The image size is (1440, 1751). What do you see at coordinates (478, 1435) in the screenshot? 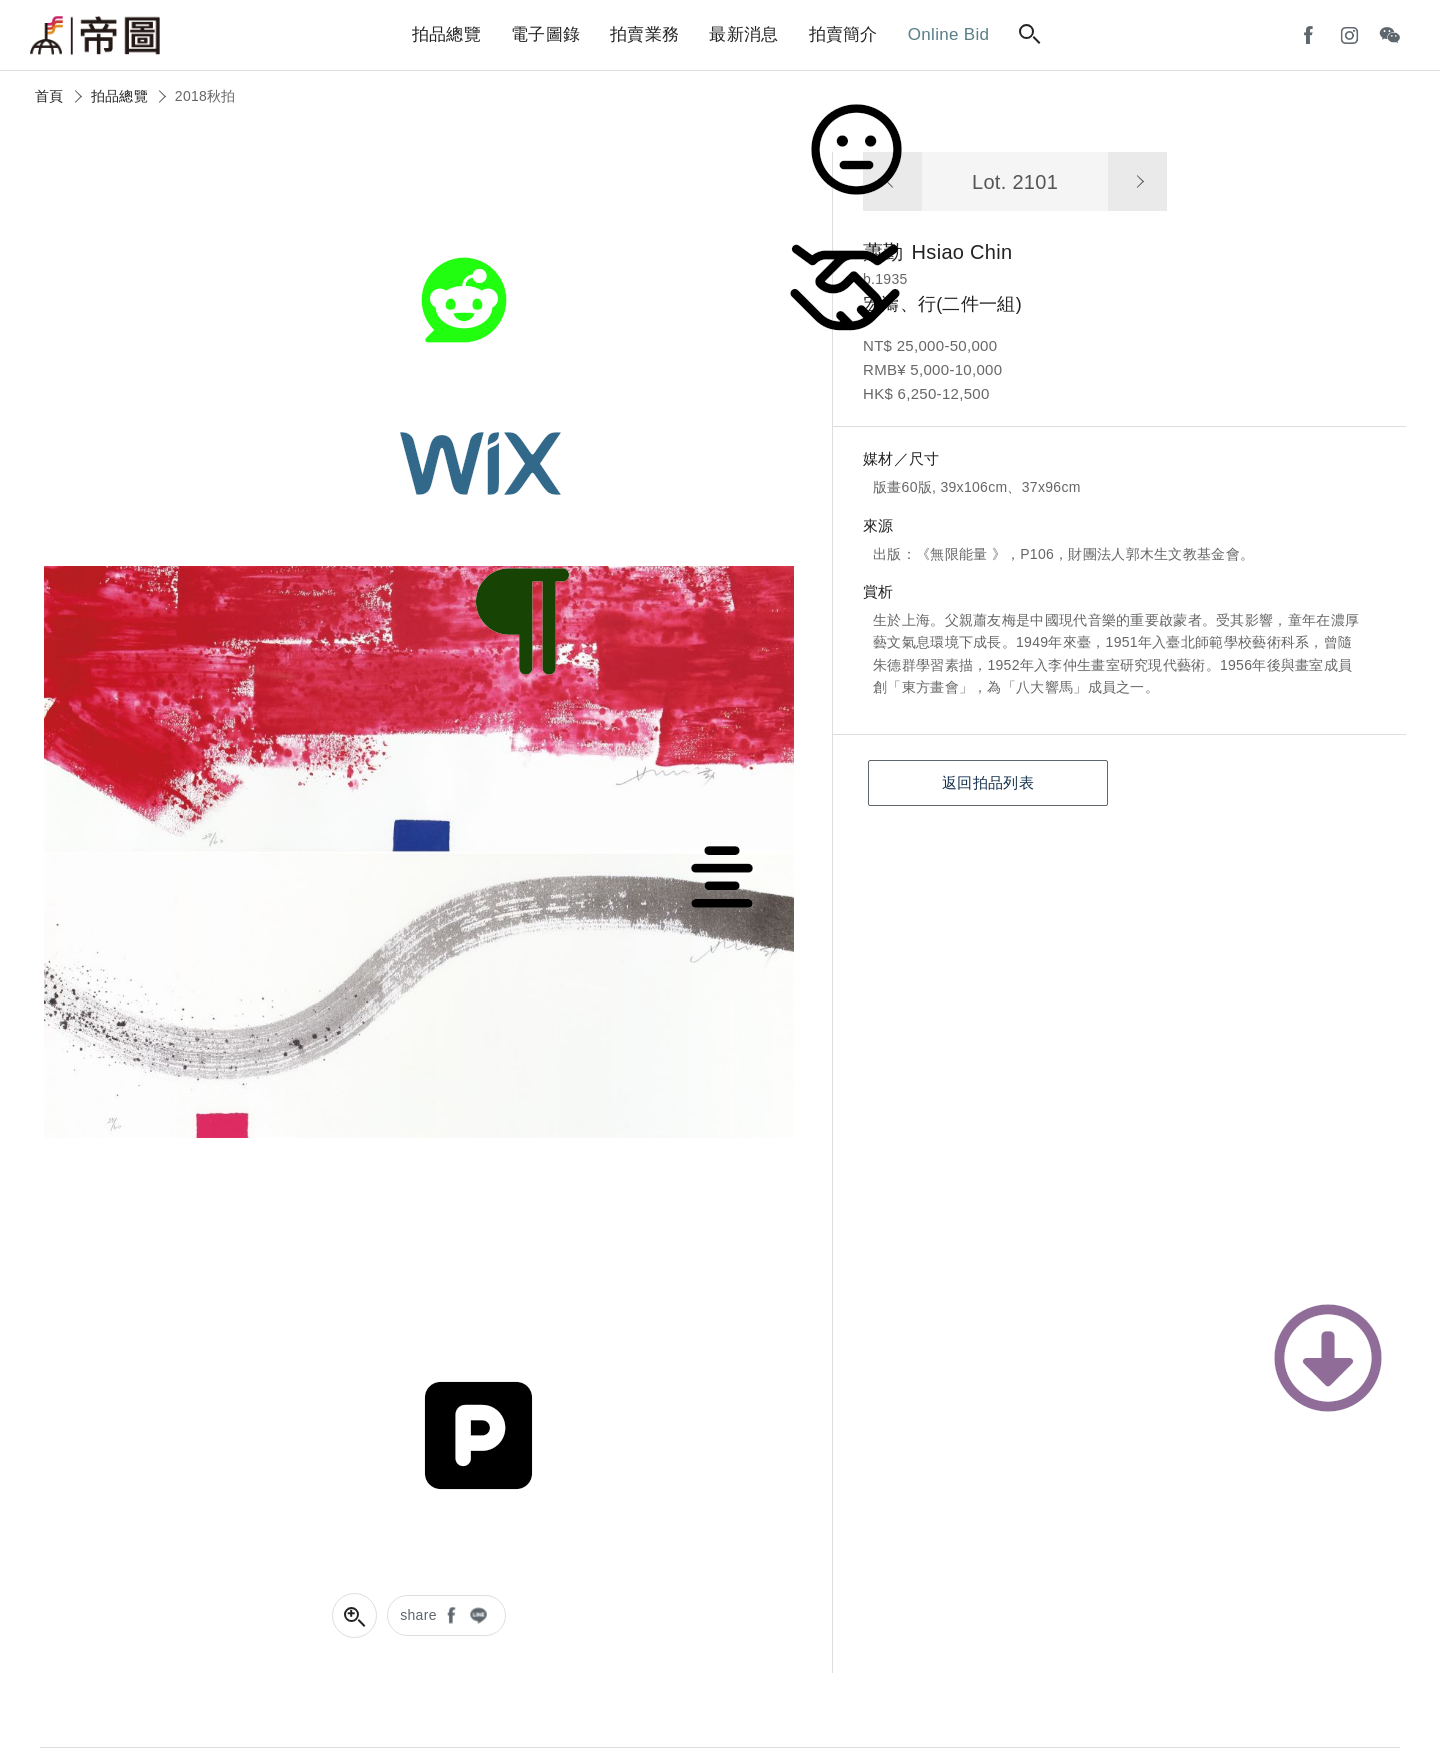
I see `find nearby parking locations` at bounding box center [478, 1435].